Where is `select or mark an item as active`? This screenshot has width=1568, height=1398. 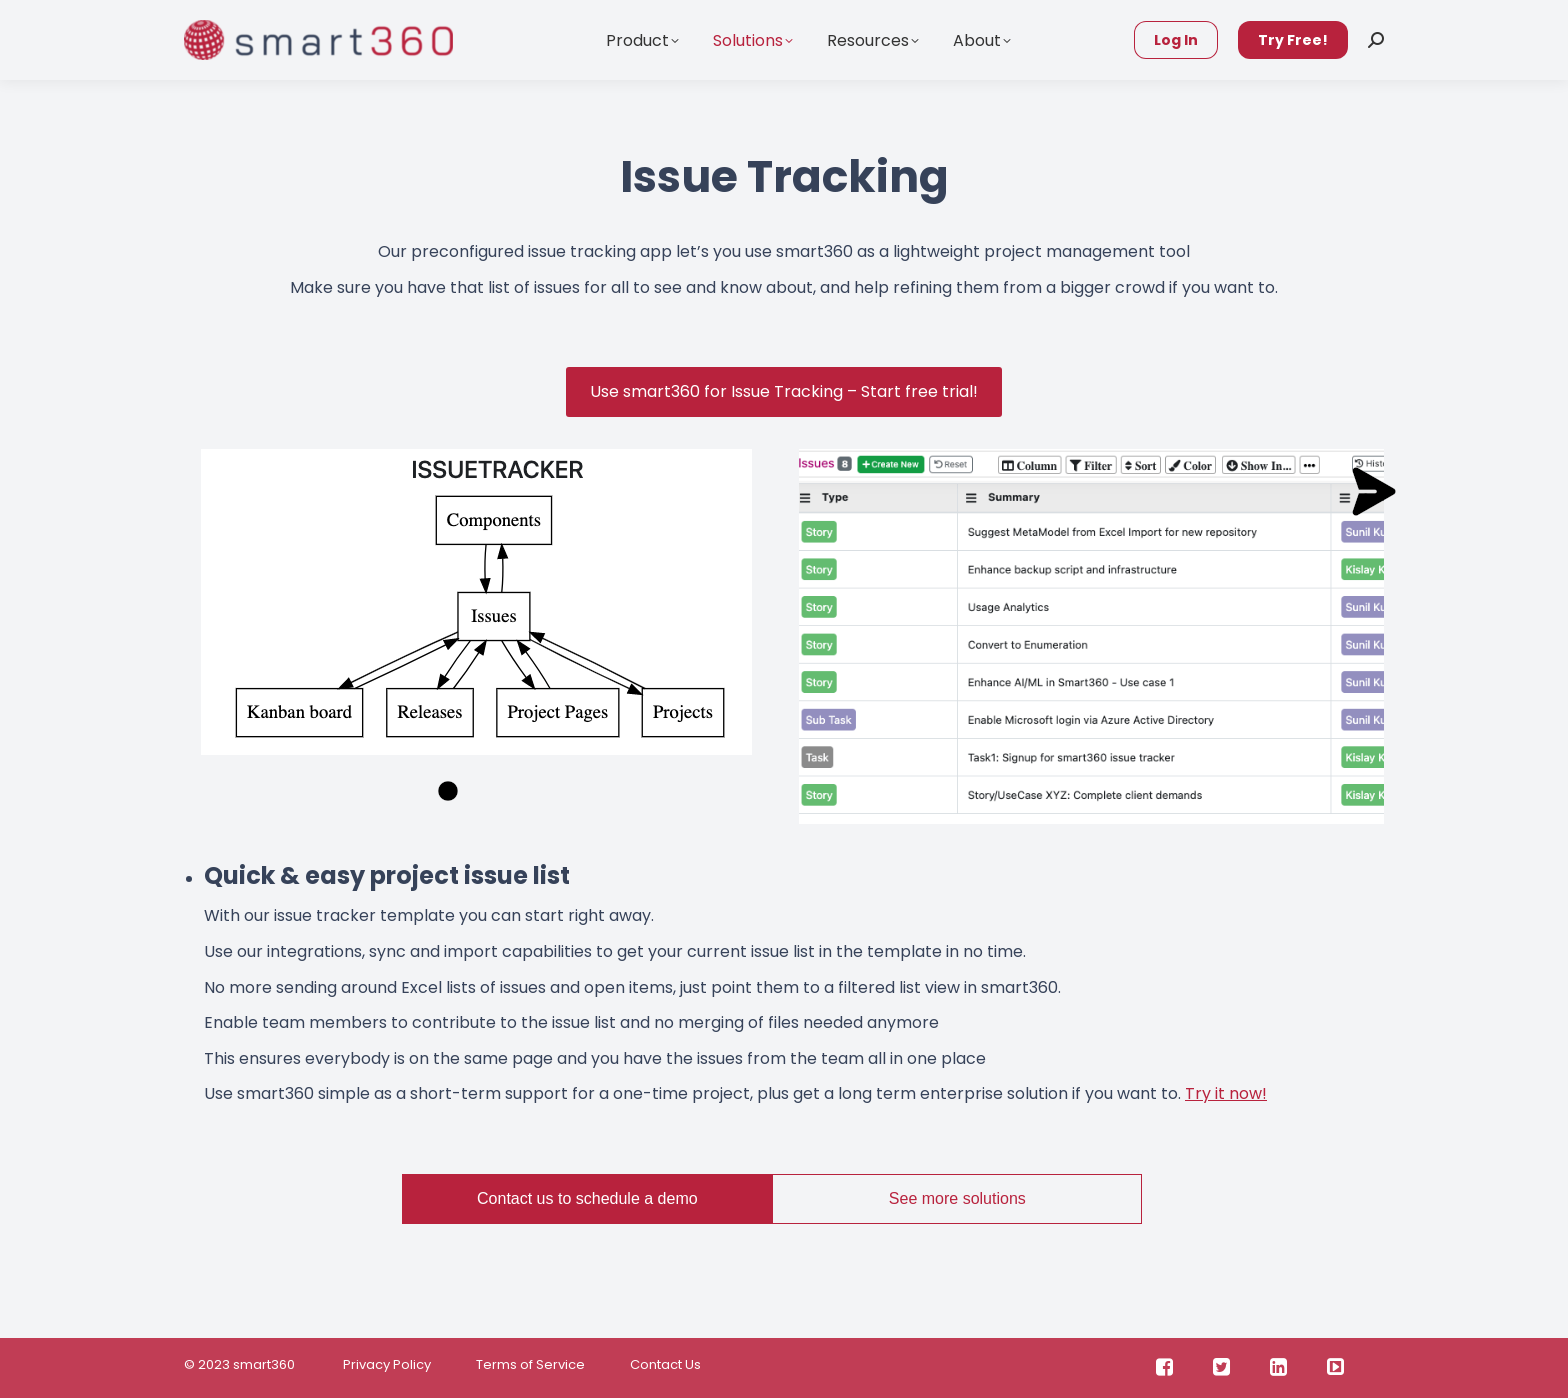
select or mark an item as active is located at coordinates (448, 791).